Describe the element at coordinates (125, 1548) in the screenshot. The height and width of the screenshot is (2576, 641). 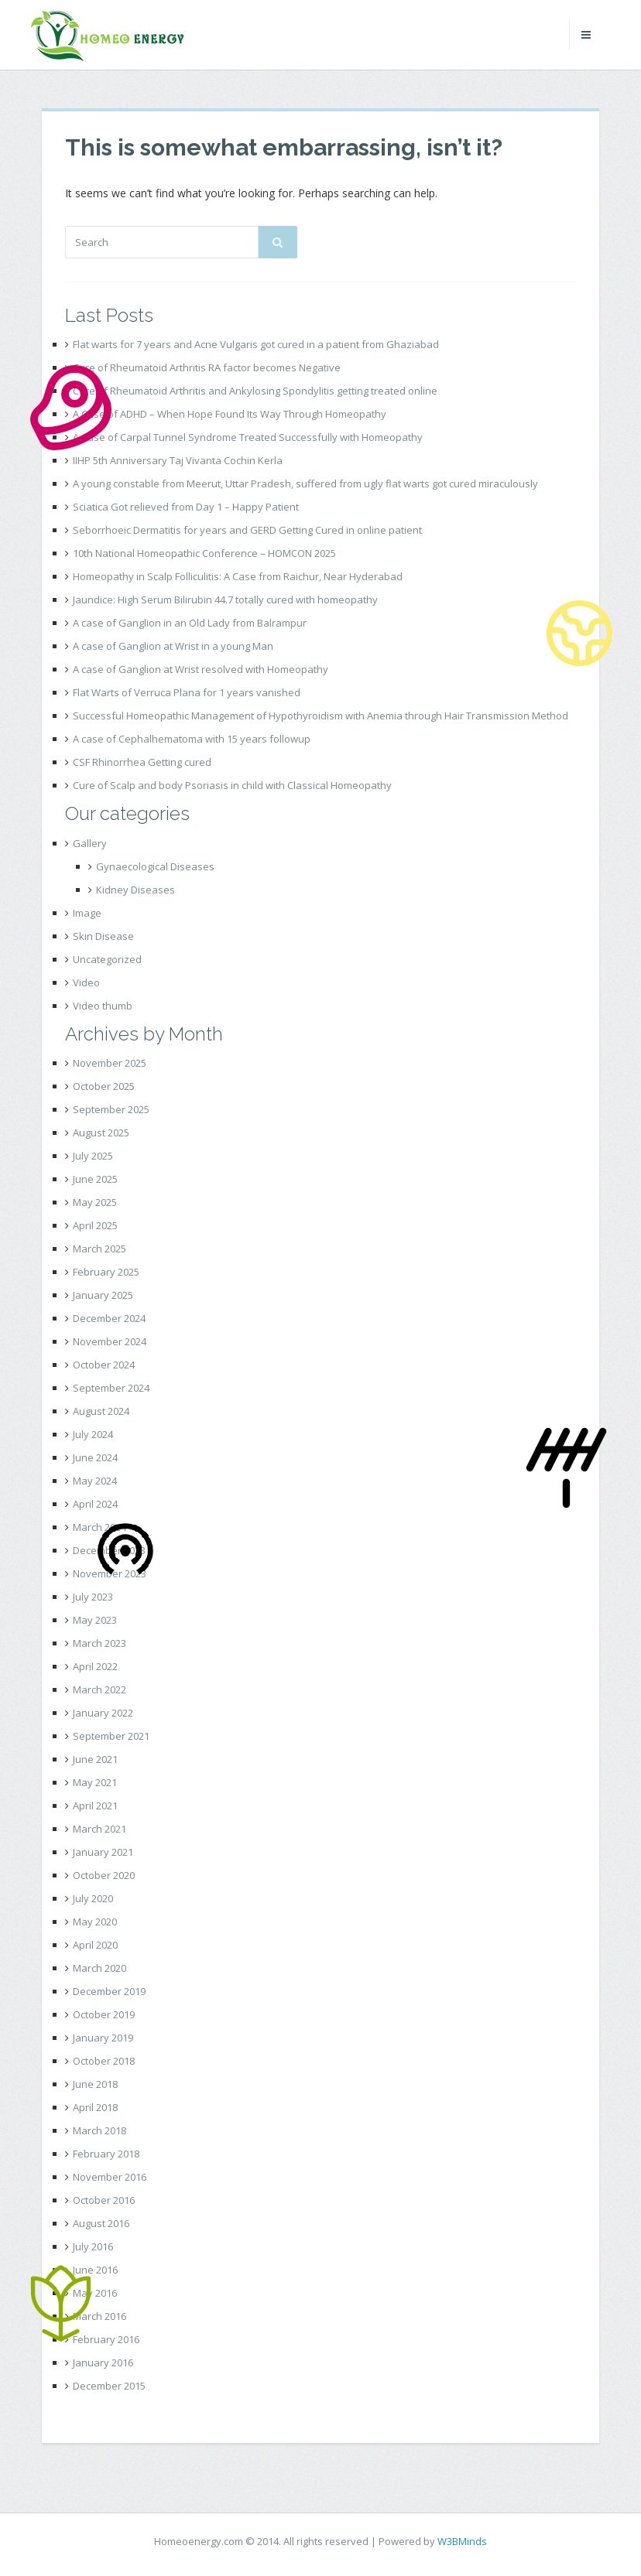
I see `enable mobile hotspot or wifi tethering` at that location.